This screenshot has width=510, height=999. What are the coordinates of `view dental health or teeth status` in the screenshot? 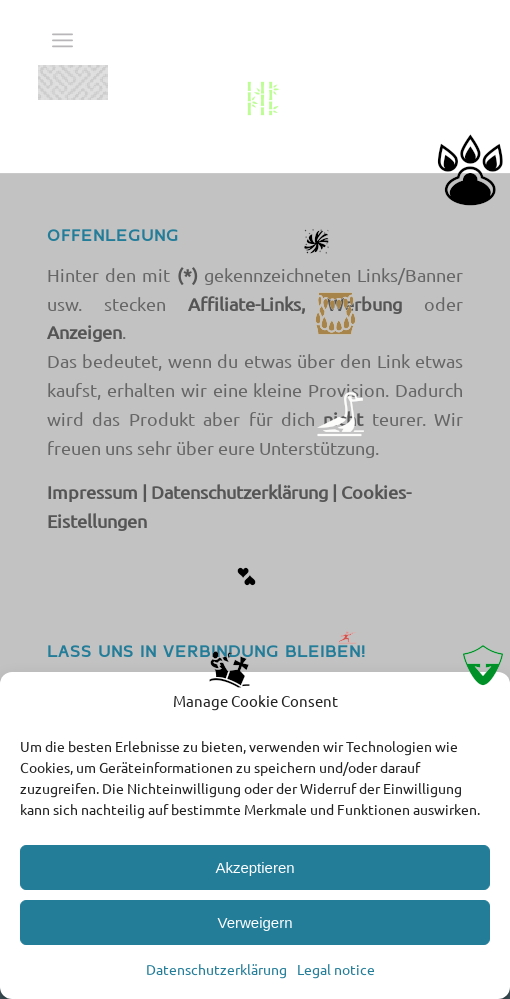 It's located at (335, 313).